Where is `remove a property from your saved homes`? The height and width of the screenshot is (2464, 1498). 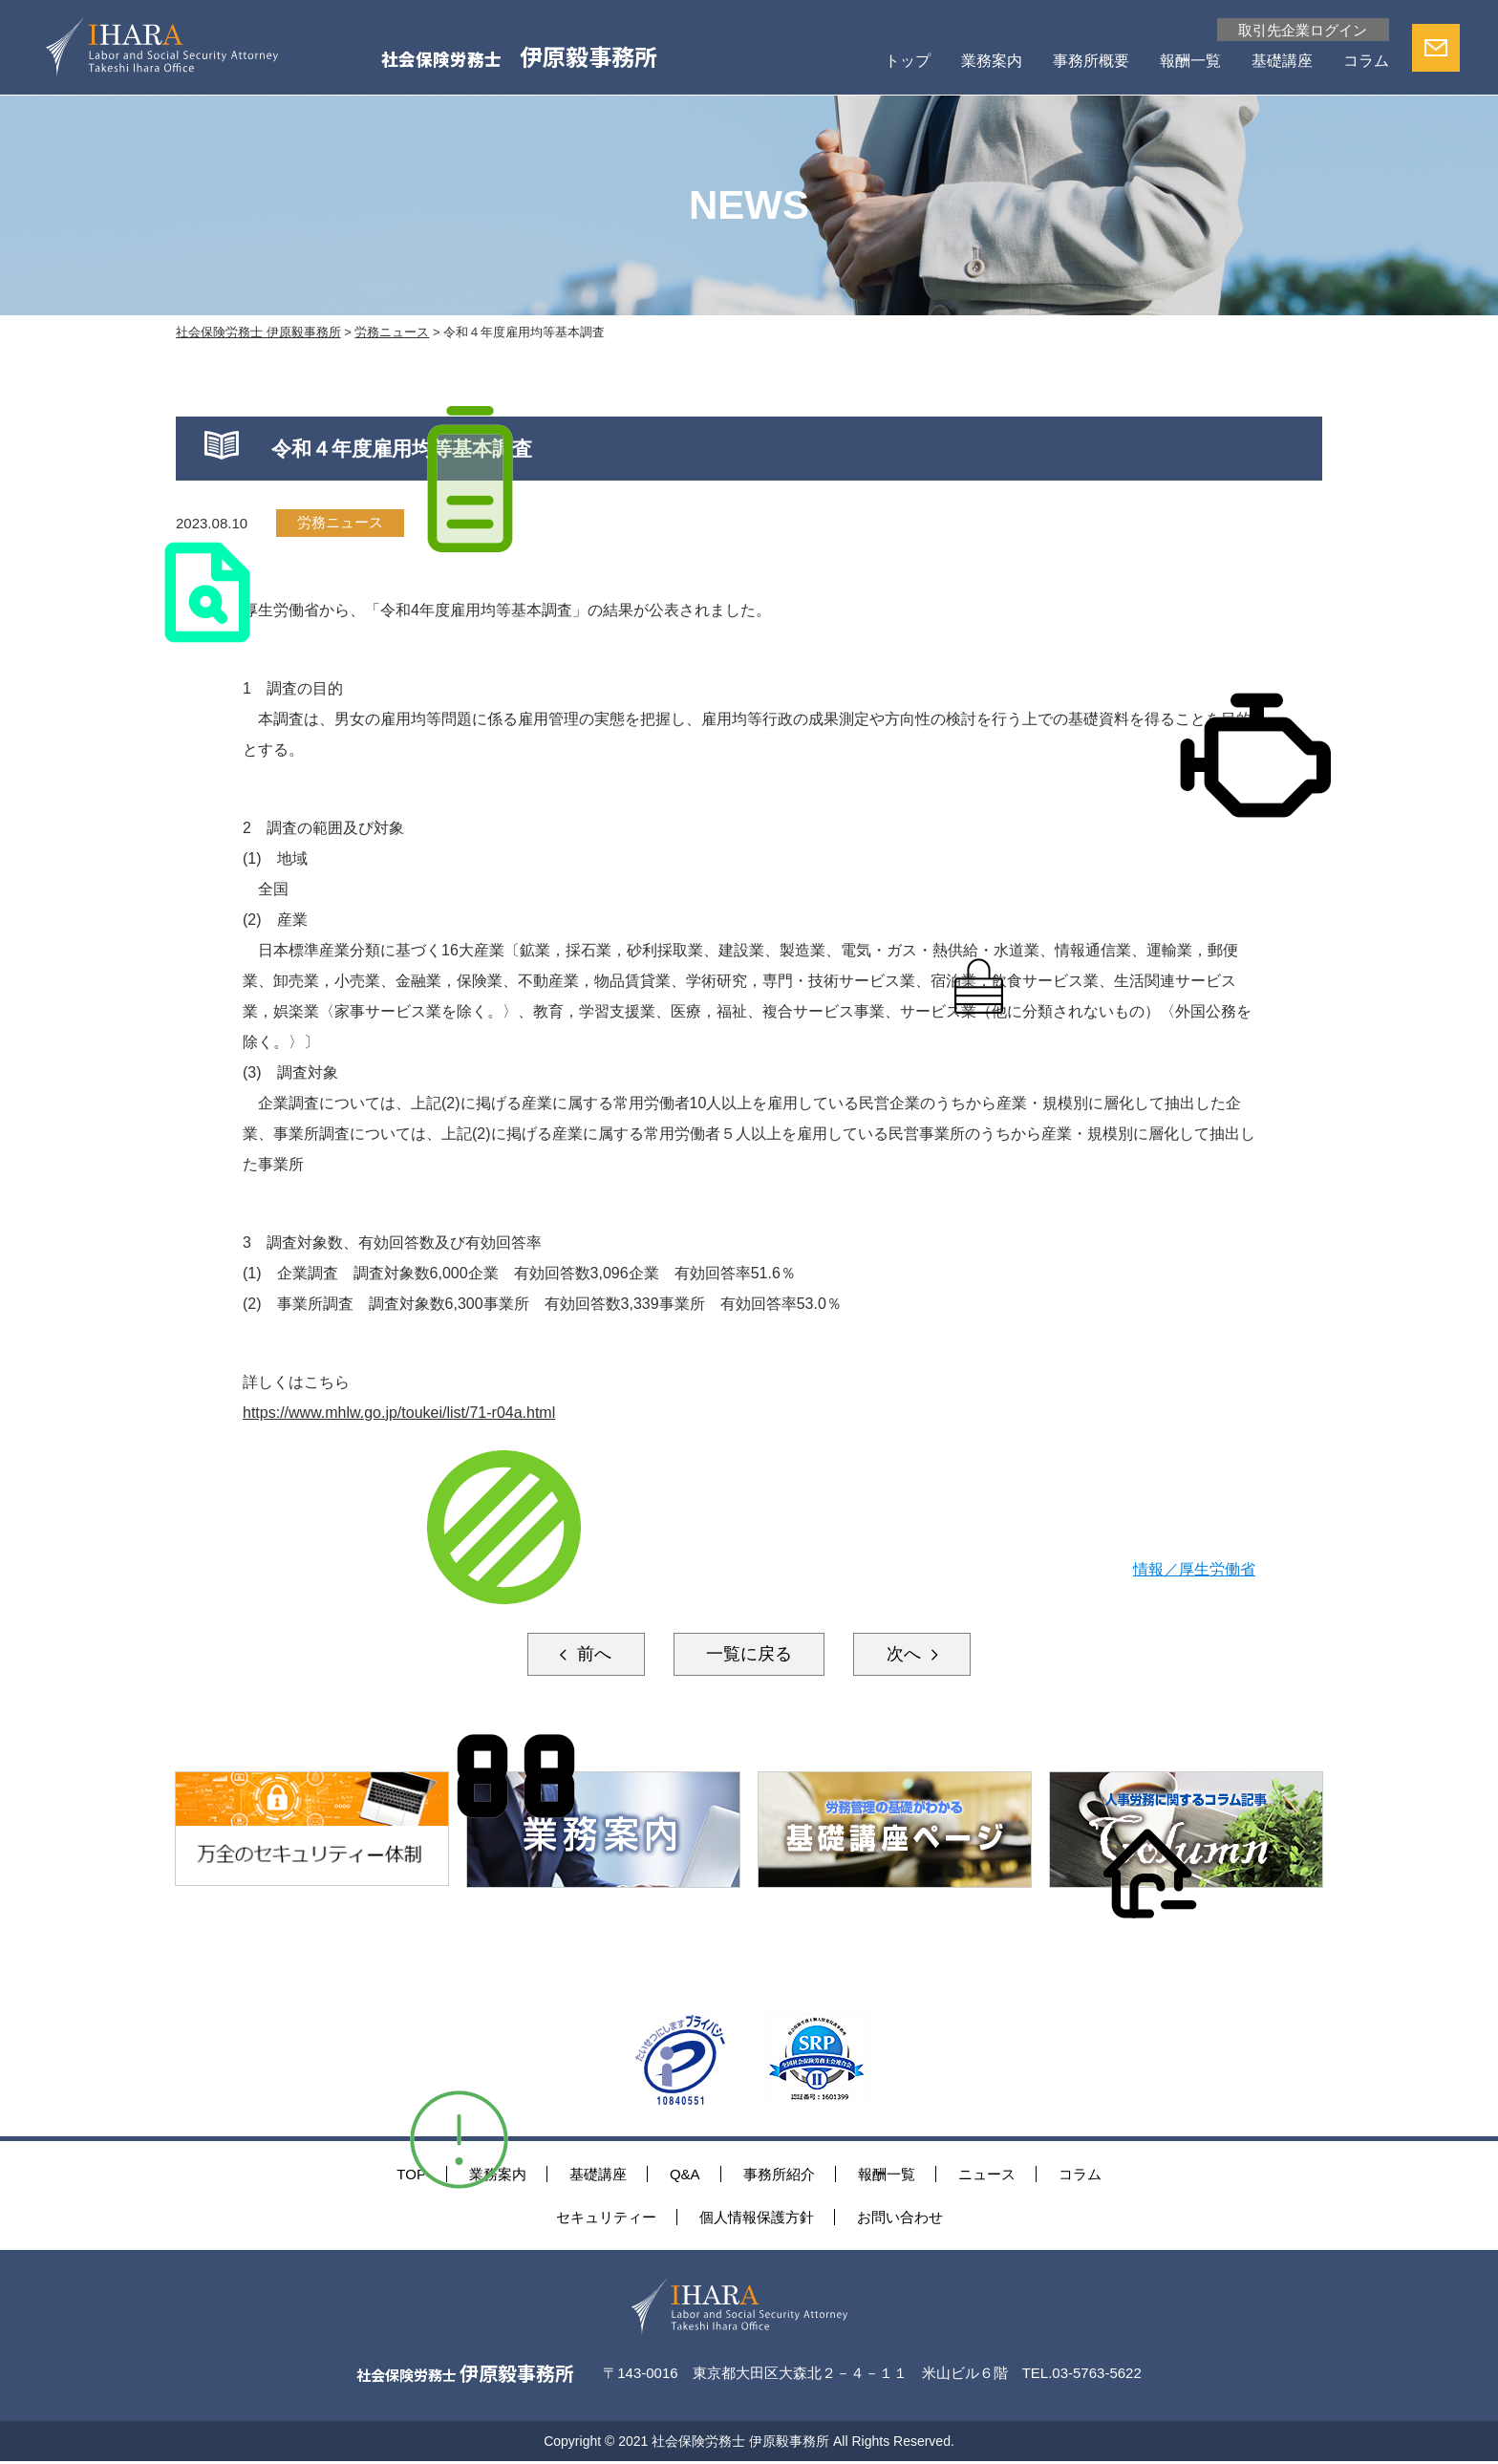 remove a property from your saved homes is located at coordinates (1147, 1874).